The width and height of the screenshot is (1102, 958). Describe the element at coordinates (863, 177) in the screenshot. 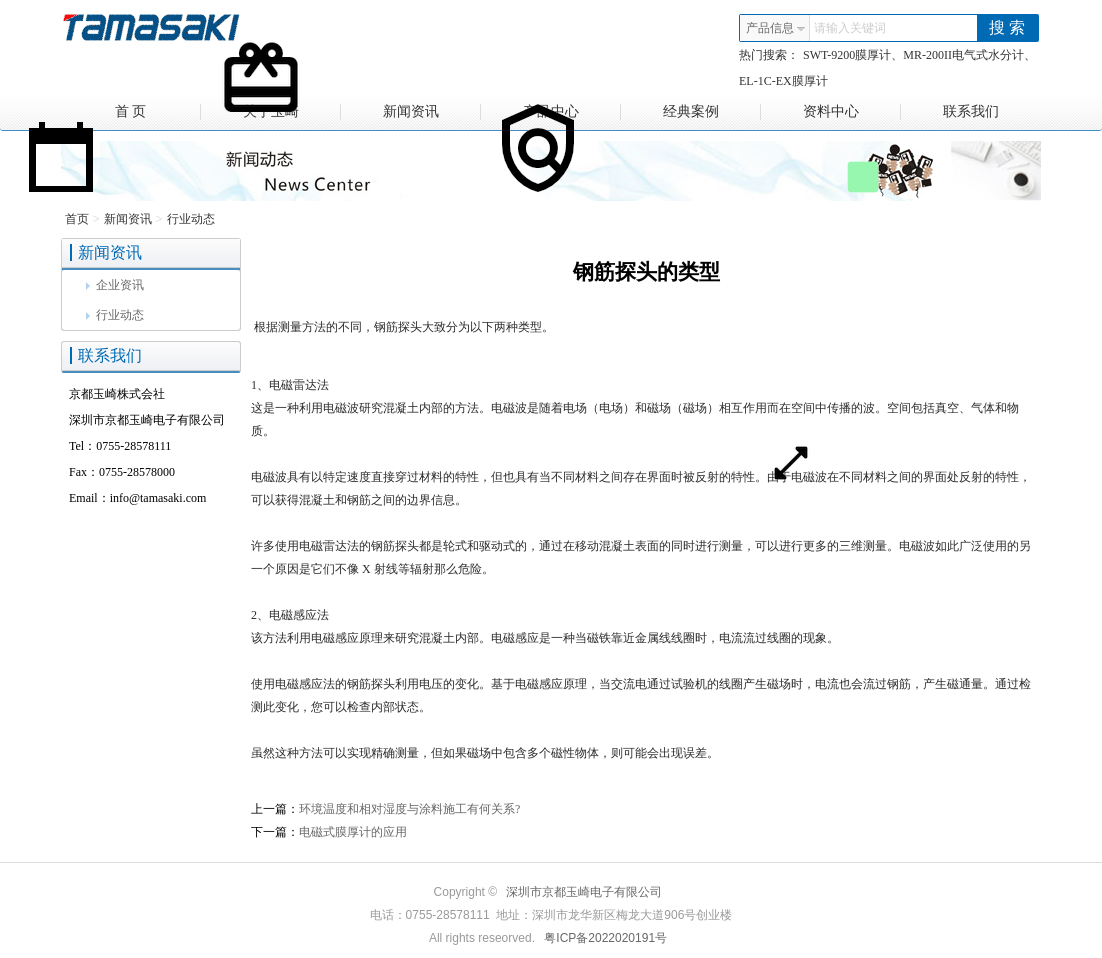

I see `stop or halt media playback` at that location.